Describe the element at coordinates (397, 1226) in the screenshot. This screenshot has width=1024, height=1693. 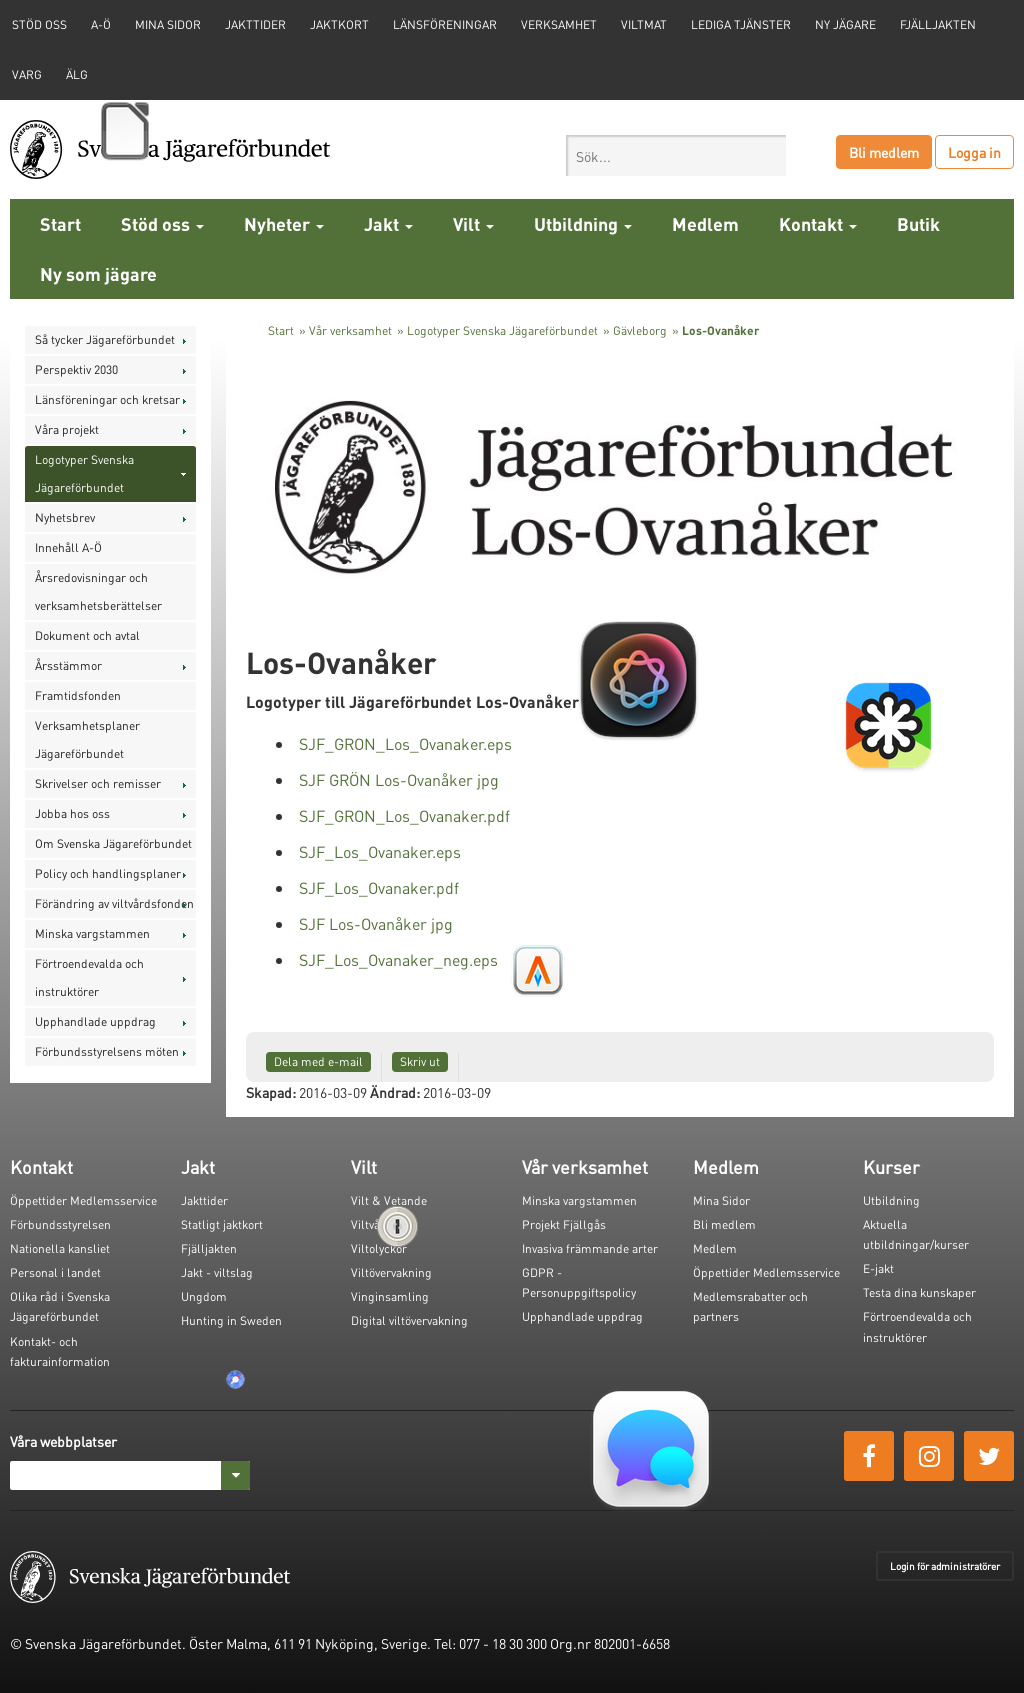
I see `open passwords and keys manager` at that location.